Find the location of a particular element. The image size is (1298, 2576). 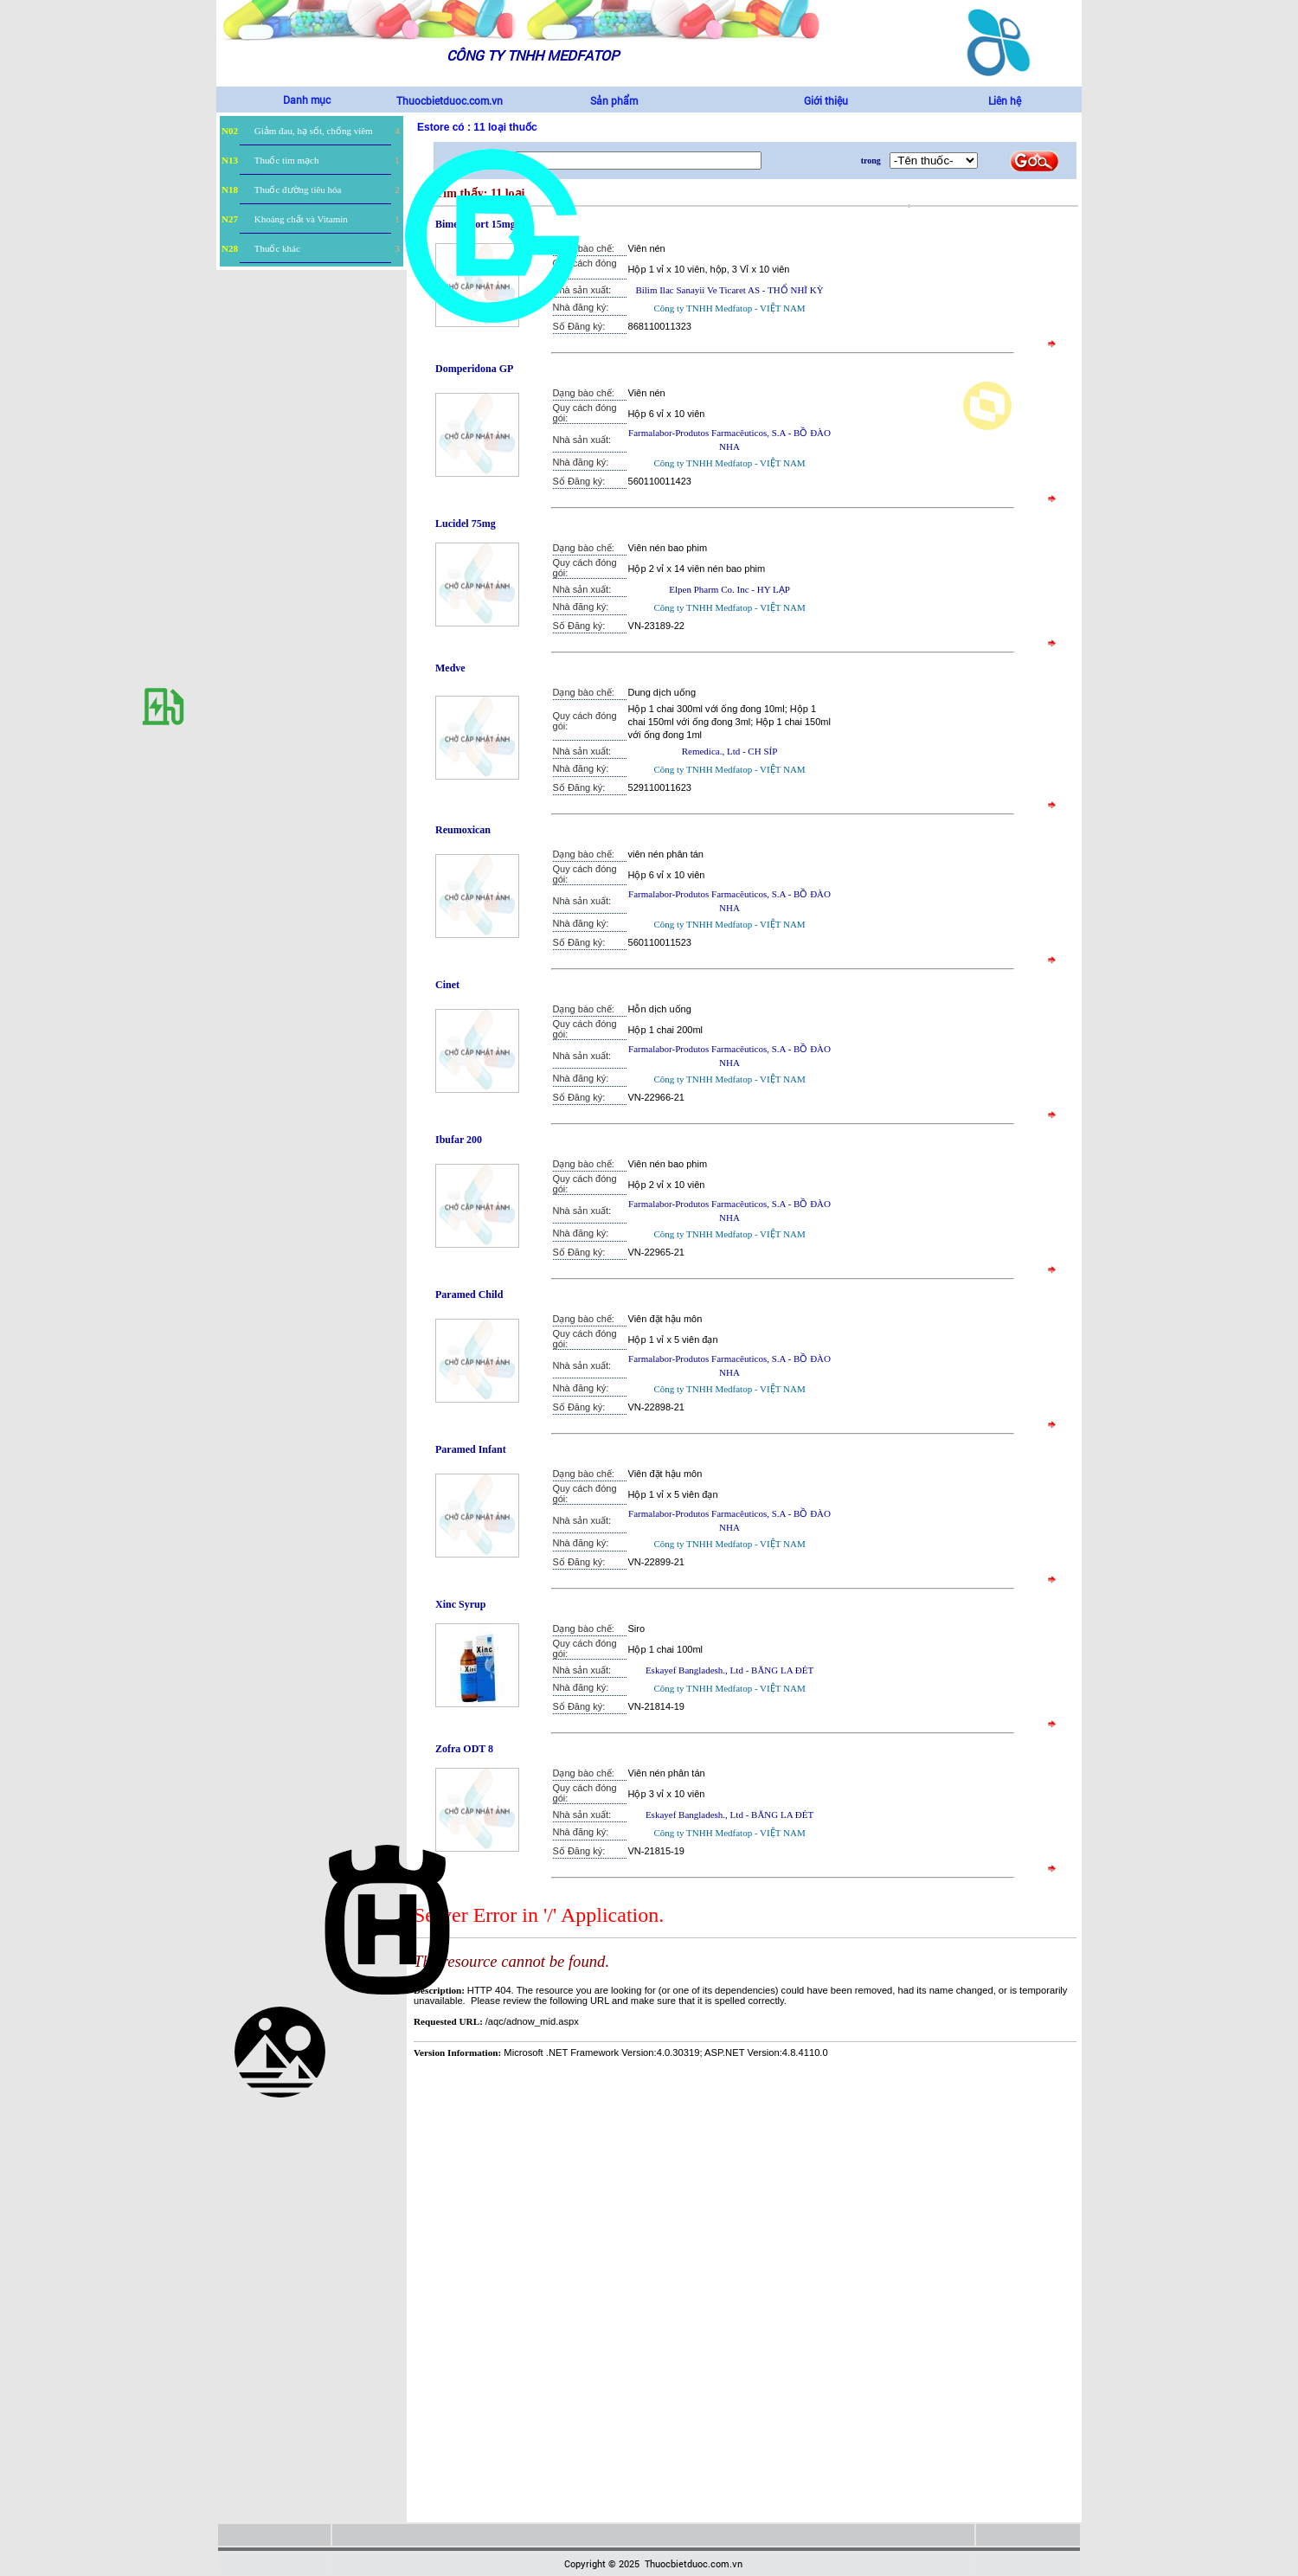

find nearby electric vehicle charging stations is located at coordinates (163, 706).